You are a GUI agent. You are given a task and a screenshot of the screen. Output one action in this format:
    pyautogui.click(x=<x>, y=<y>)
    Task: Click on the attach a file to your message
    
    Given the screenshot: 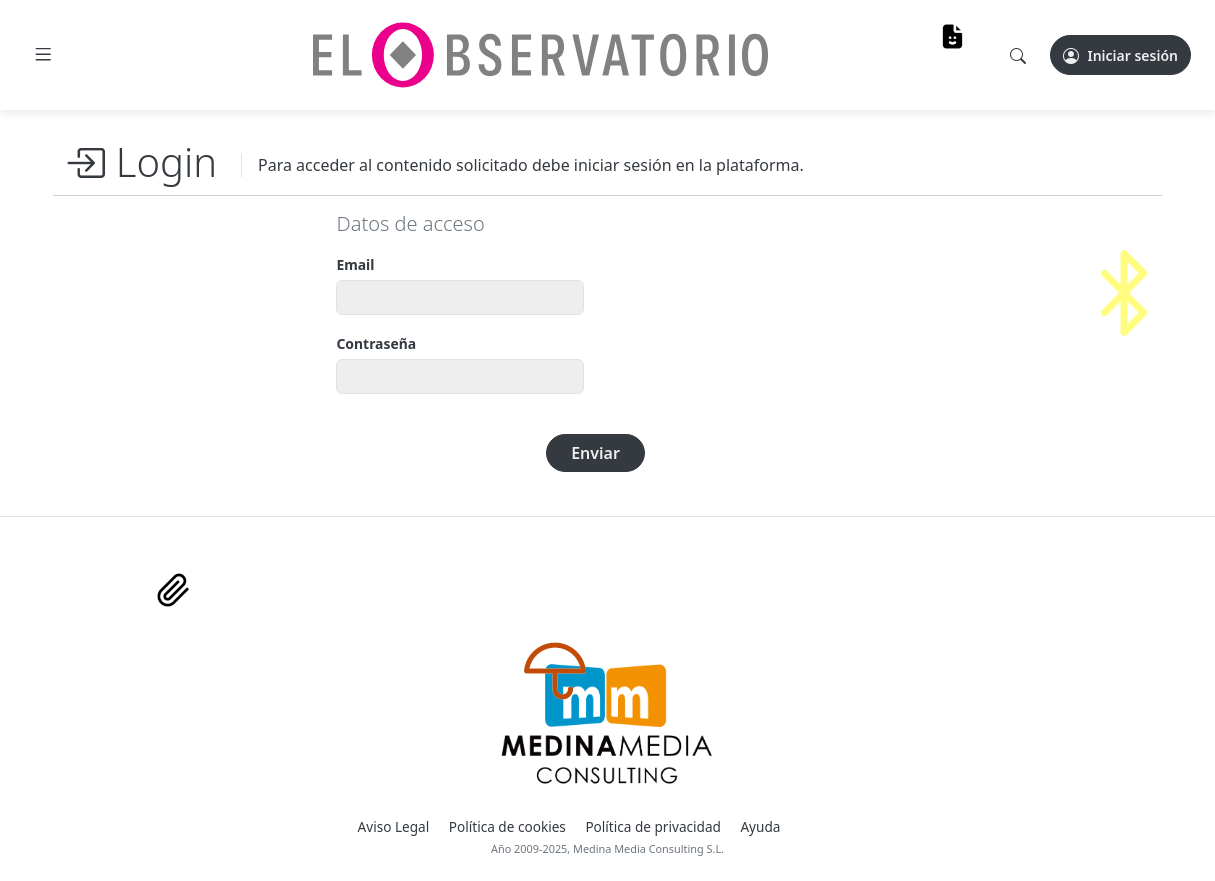 What is the action you would take?
    pyautogui.click(x=173, y=590)
    